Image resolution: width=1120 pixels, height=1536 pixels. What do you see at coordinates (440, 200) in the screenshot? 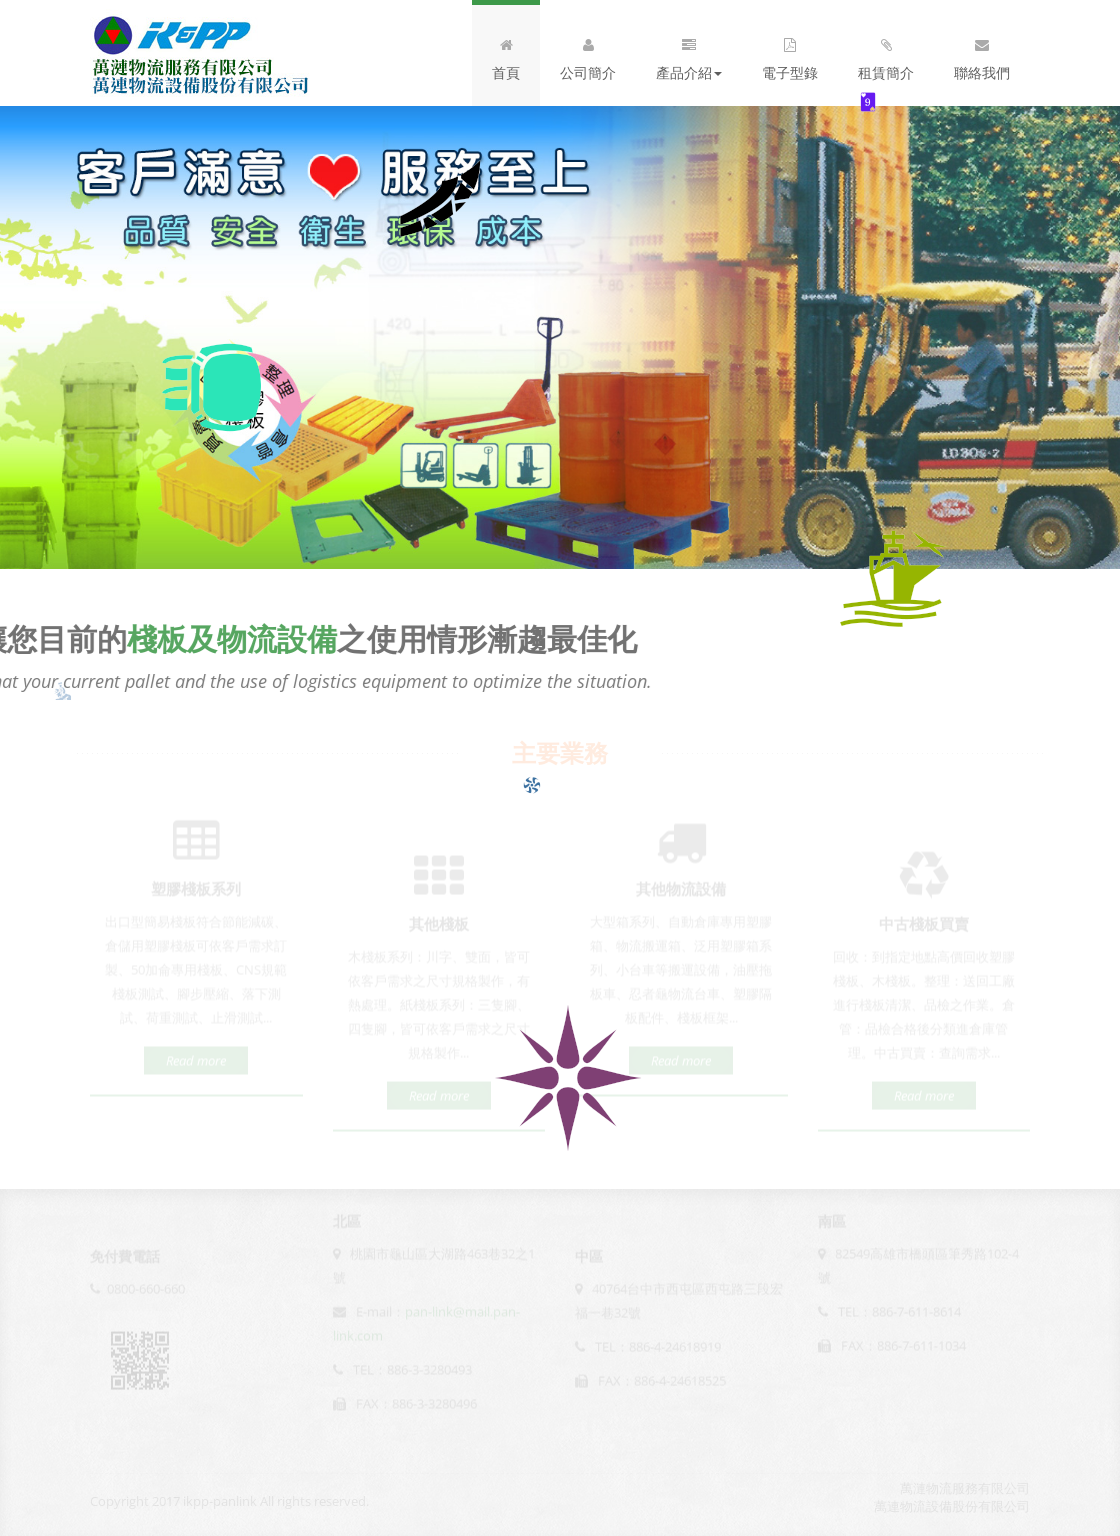
I see `indicates a broken or damaged weapon` at bounding box center [440, 200].